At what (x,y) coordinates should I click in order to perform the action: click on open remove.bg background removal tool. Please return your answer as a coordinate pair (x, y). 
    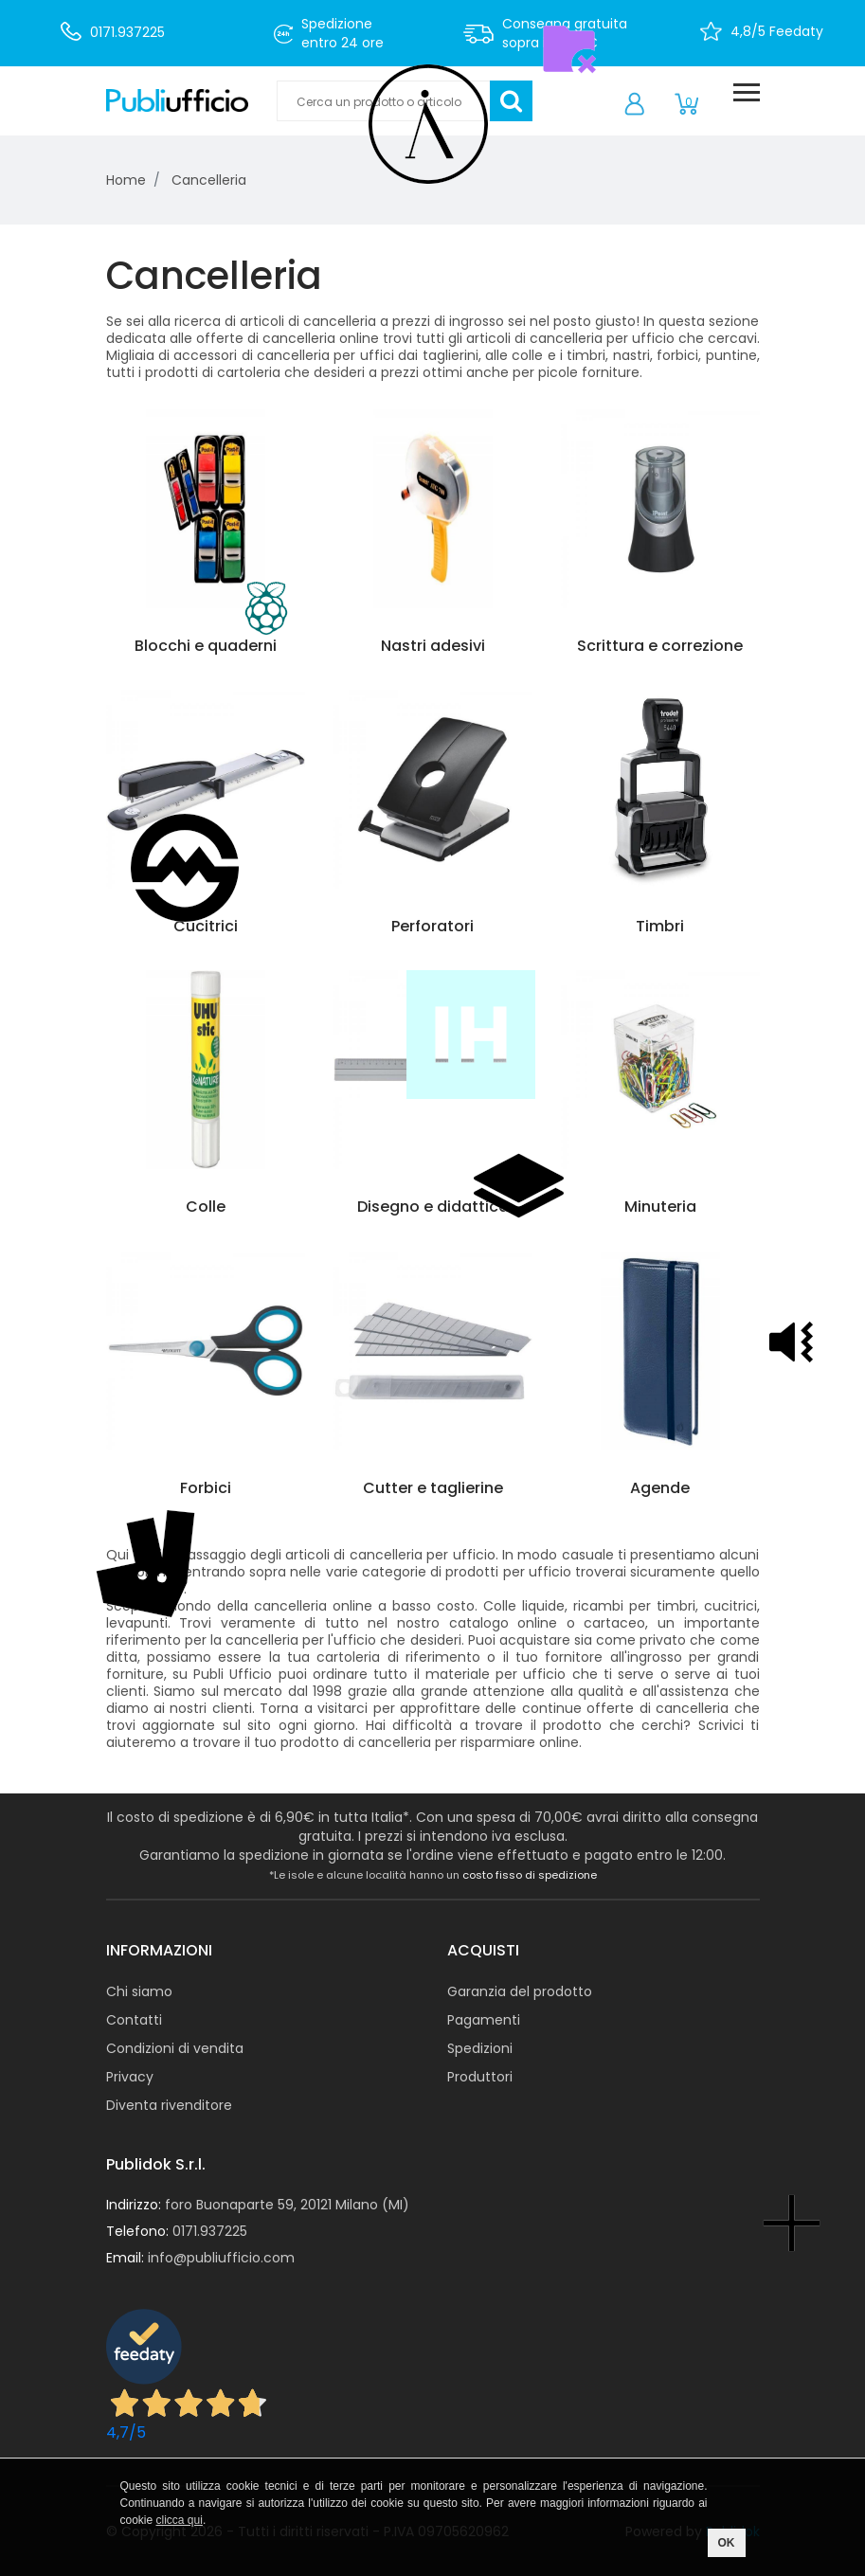
    Looking at the image, I should click on (518, 1185).